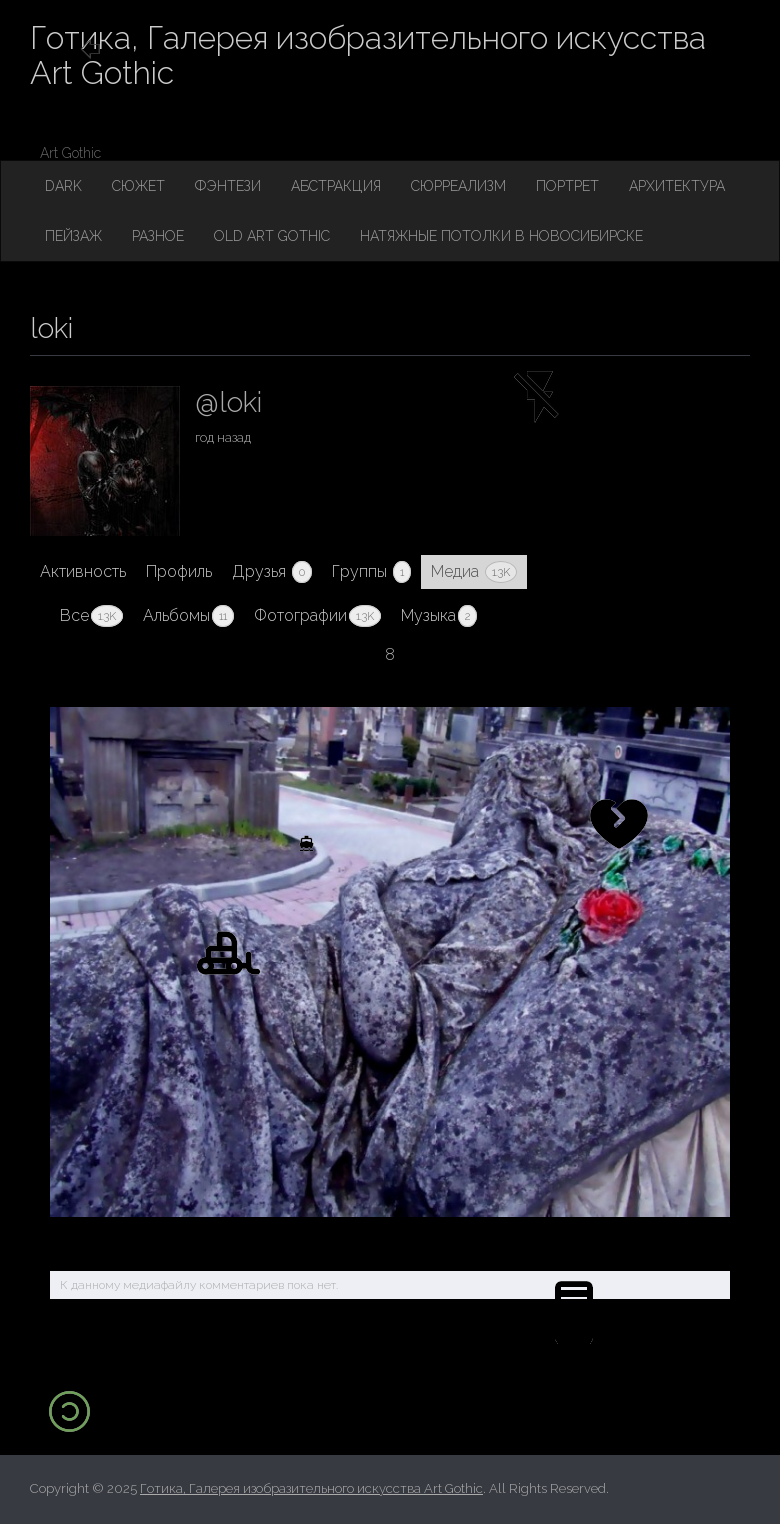 This screenshot has width=780, height=1524. What do you see at coordinates (228, 951) in the screenshot?
I see `construction or earthwork services` at bounding box center [228, 951].